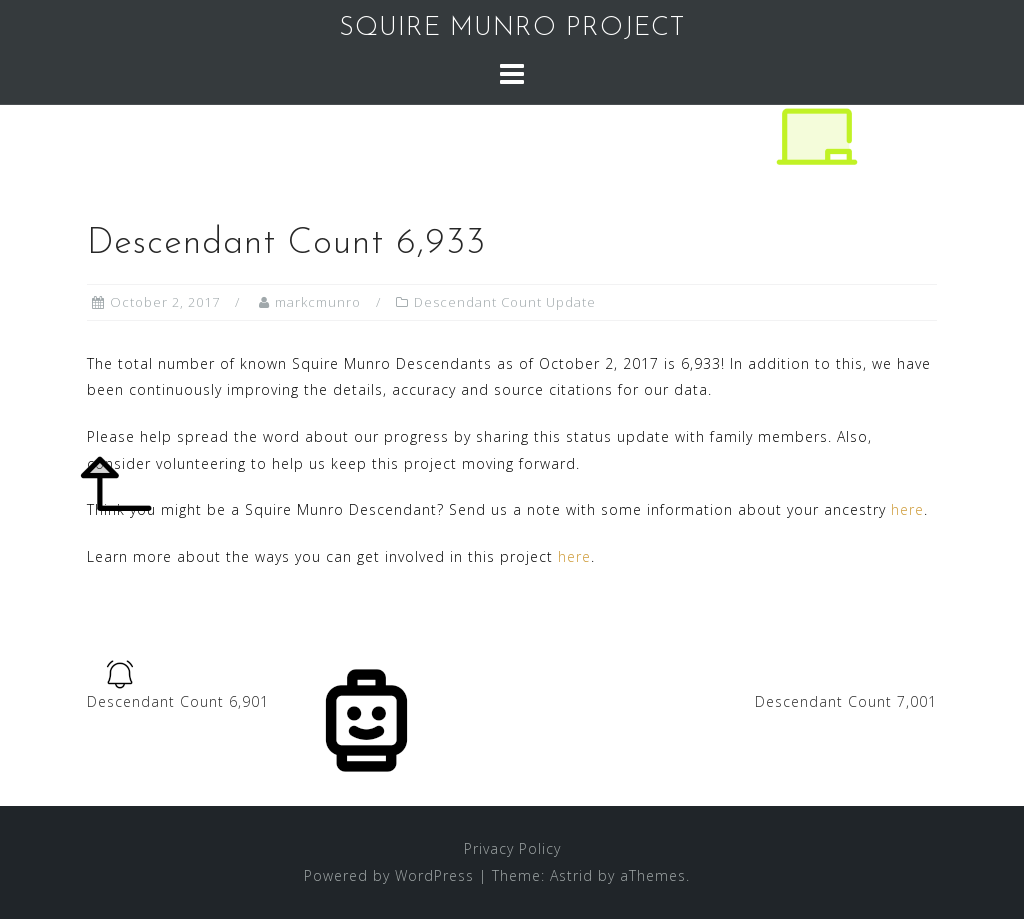 This screenshot has width=1024, height=919. I want to click on lego or block-style avatar icon, so click(366, 720).